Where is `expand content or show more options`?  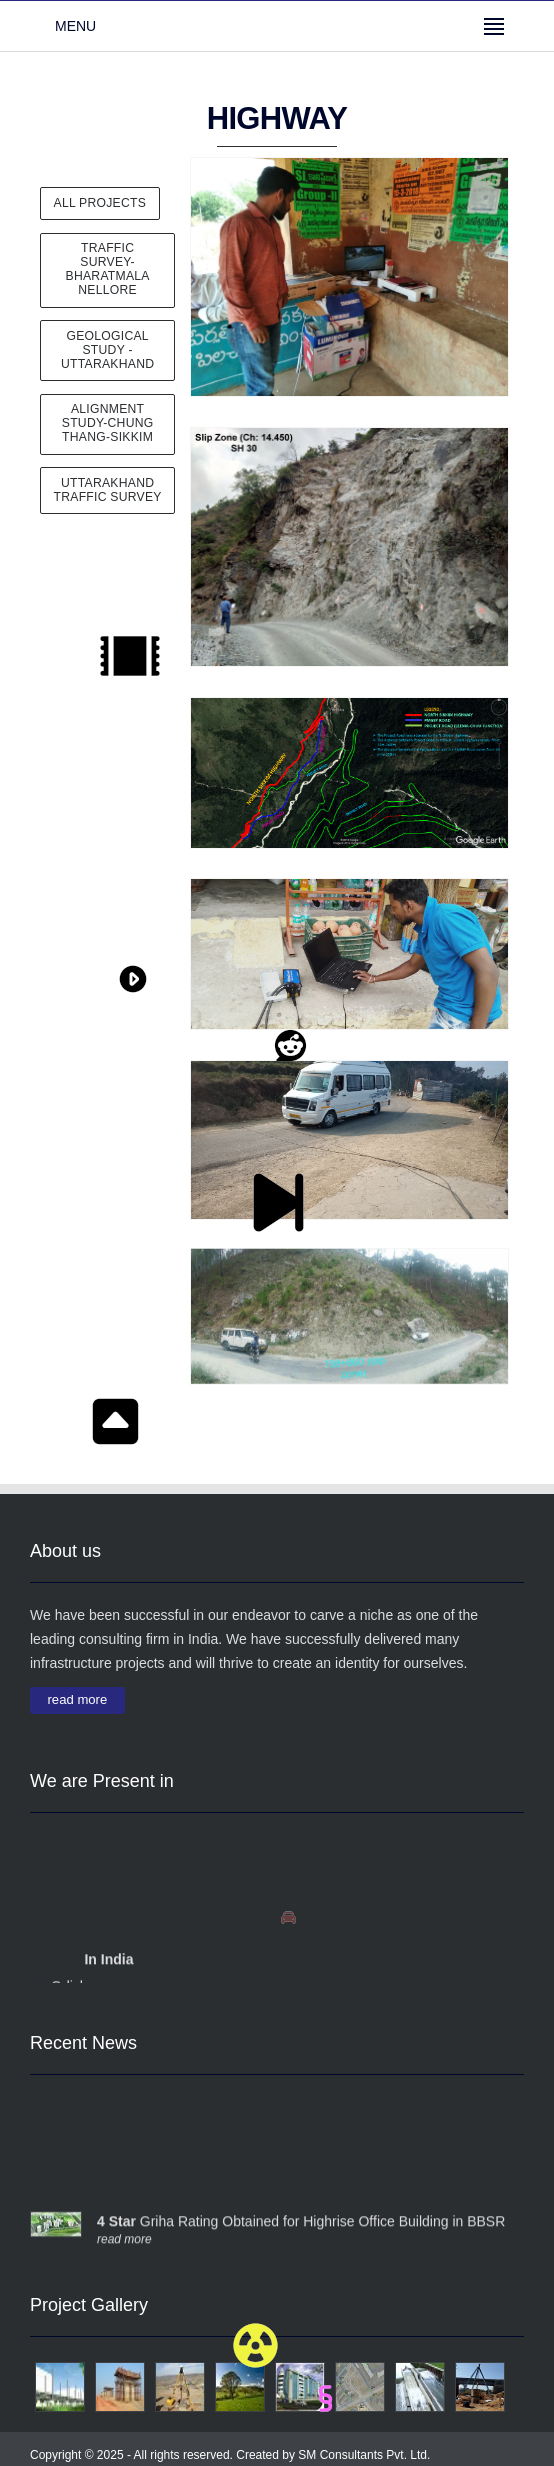
expand content or show more options is located at coordinates (115, 1421).